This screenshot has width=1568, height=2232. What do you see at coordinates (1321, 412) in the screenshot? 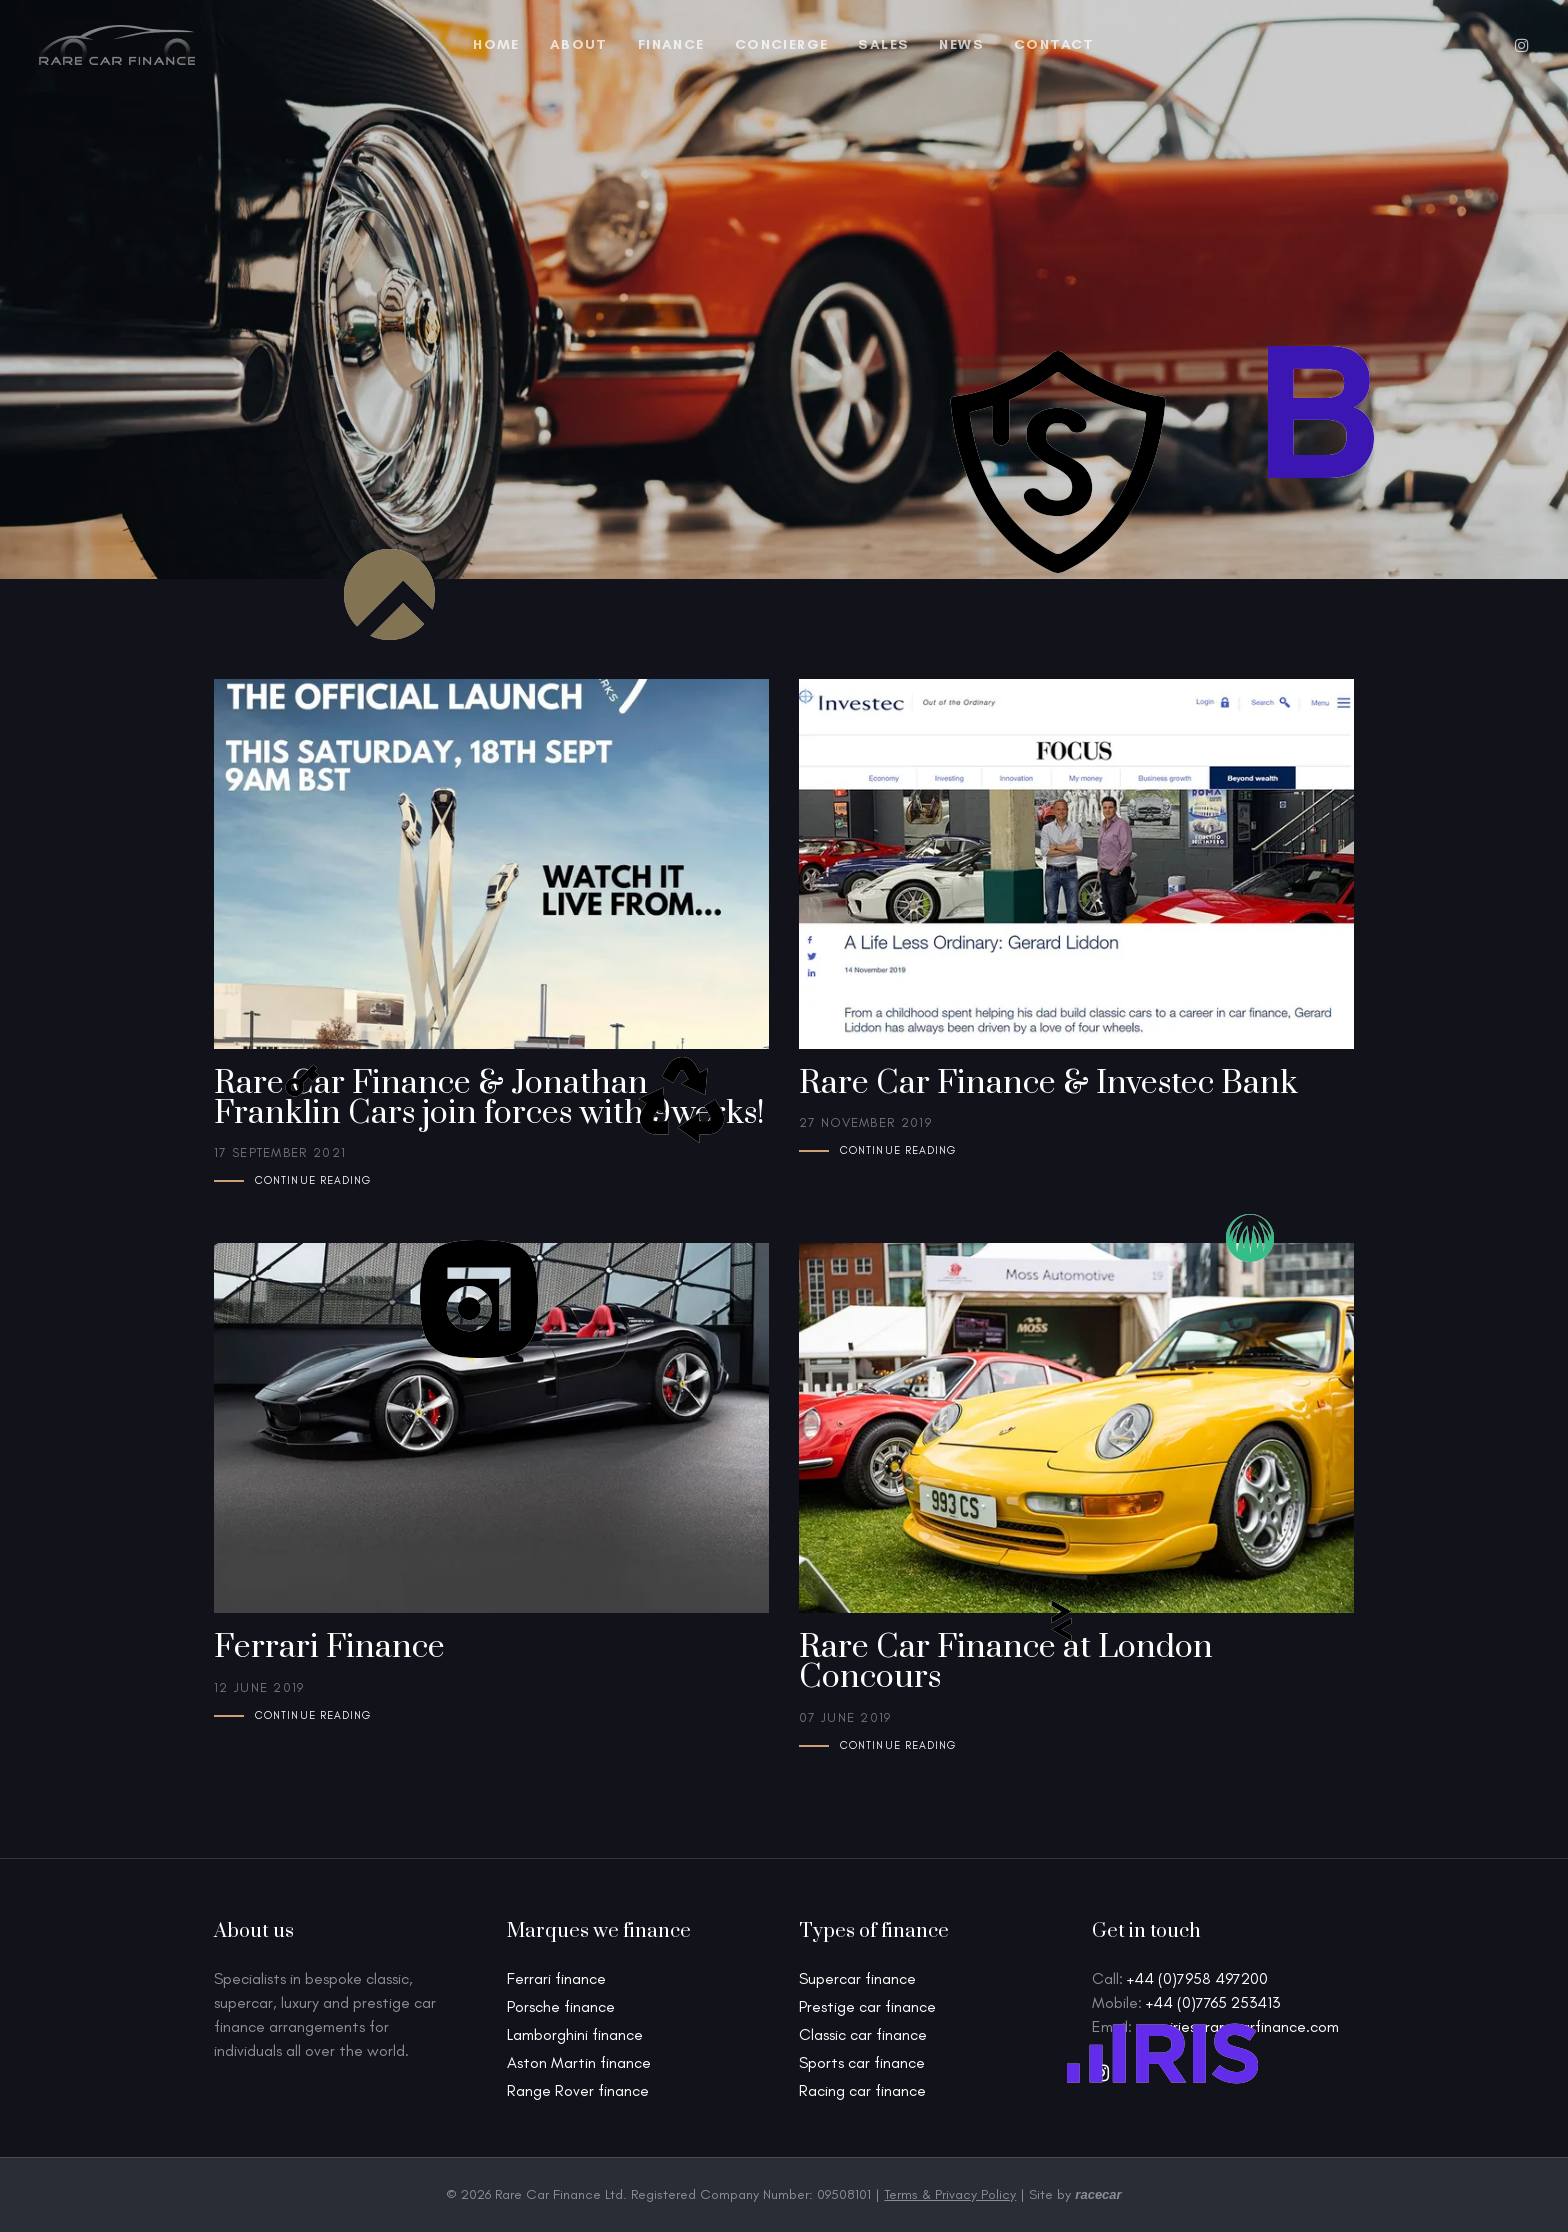
I see `barmenia insurance company logo` at bounding box center [1321, 412].